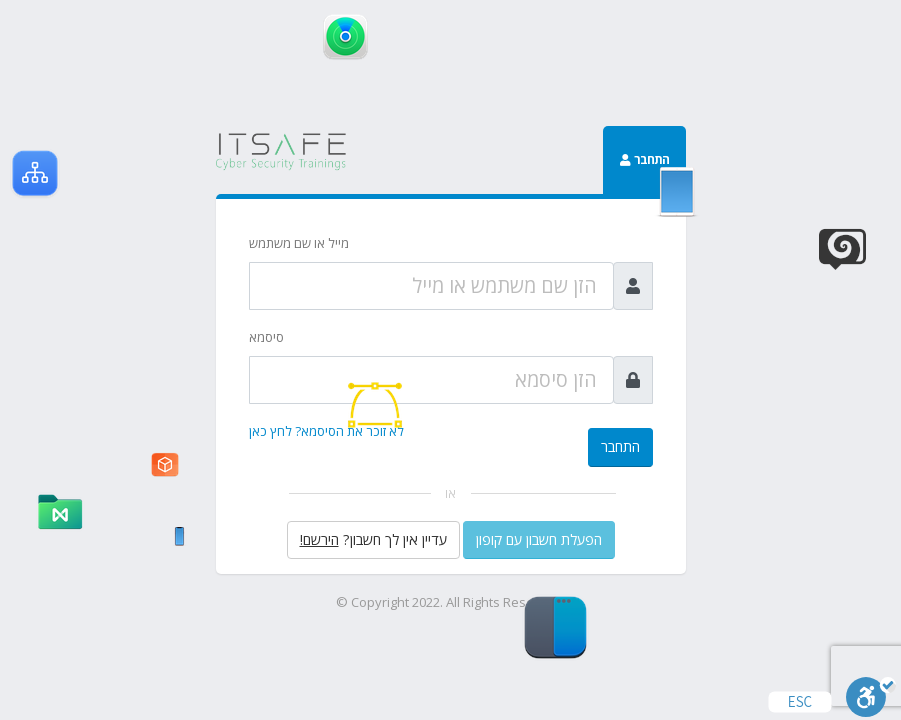  I want to click on access network connection settings, so click(35, 174).